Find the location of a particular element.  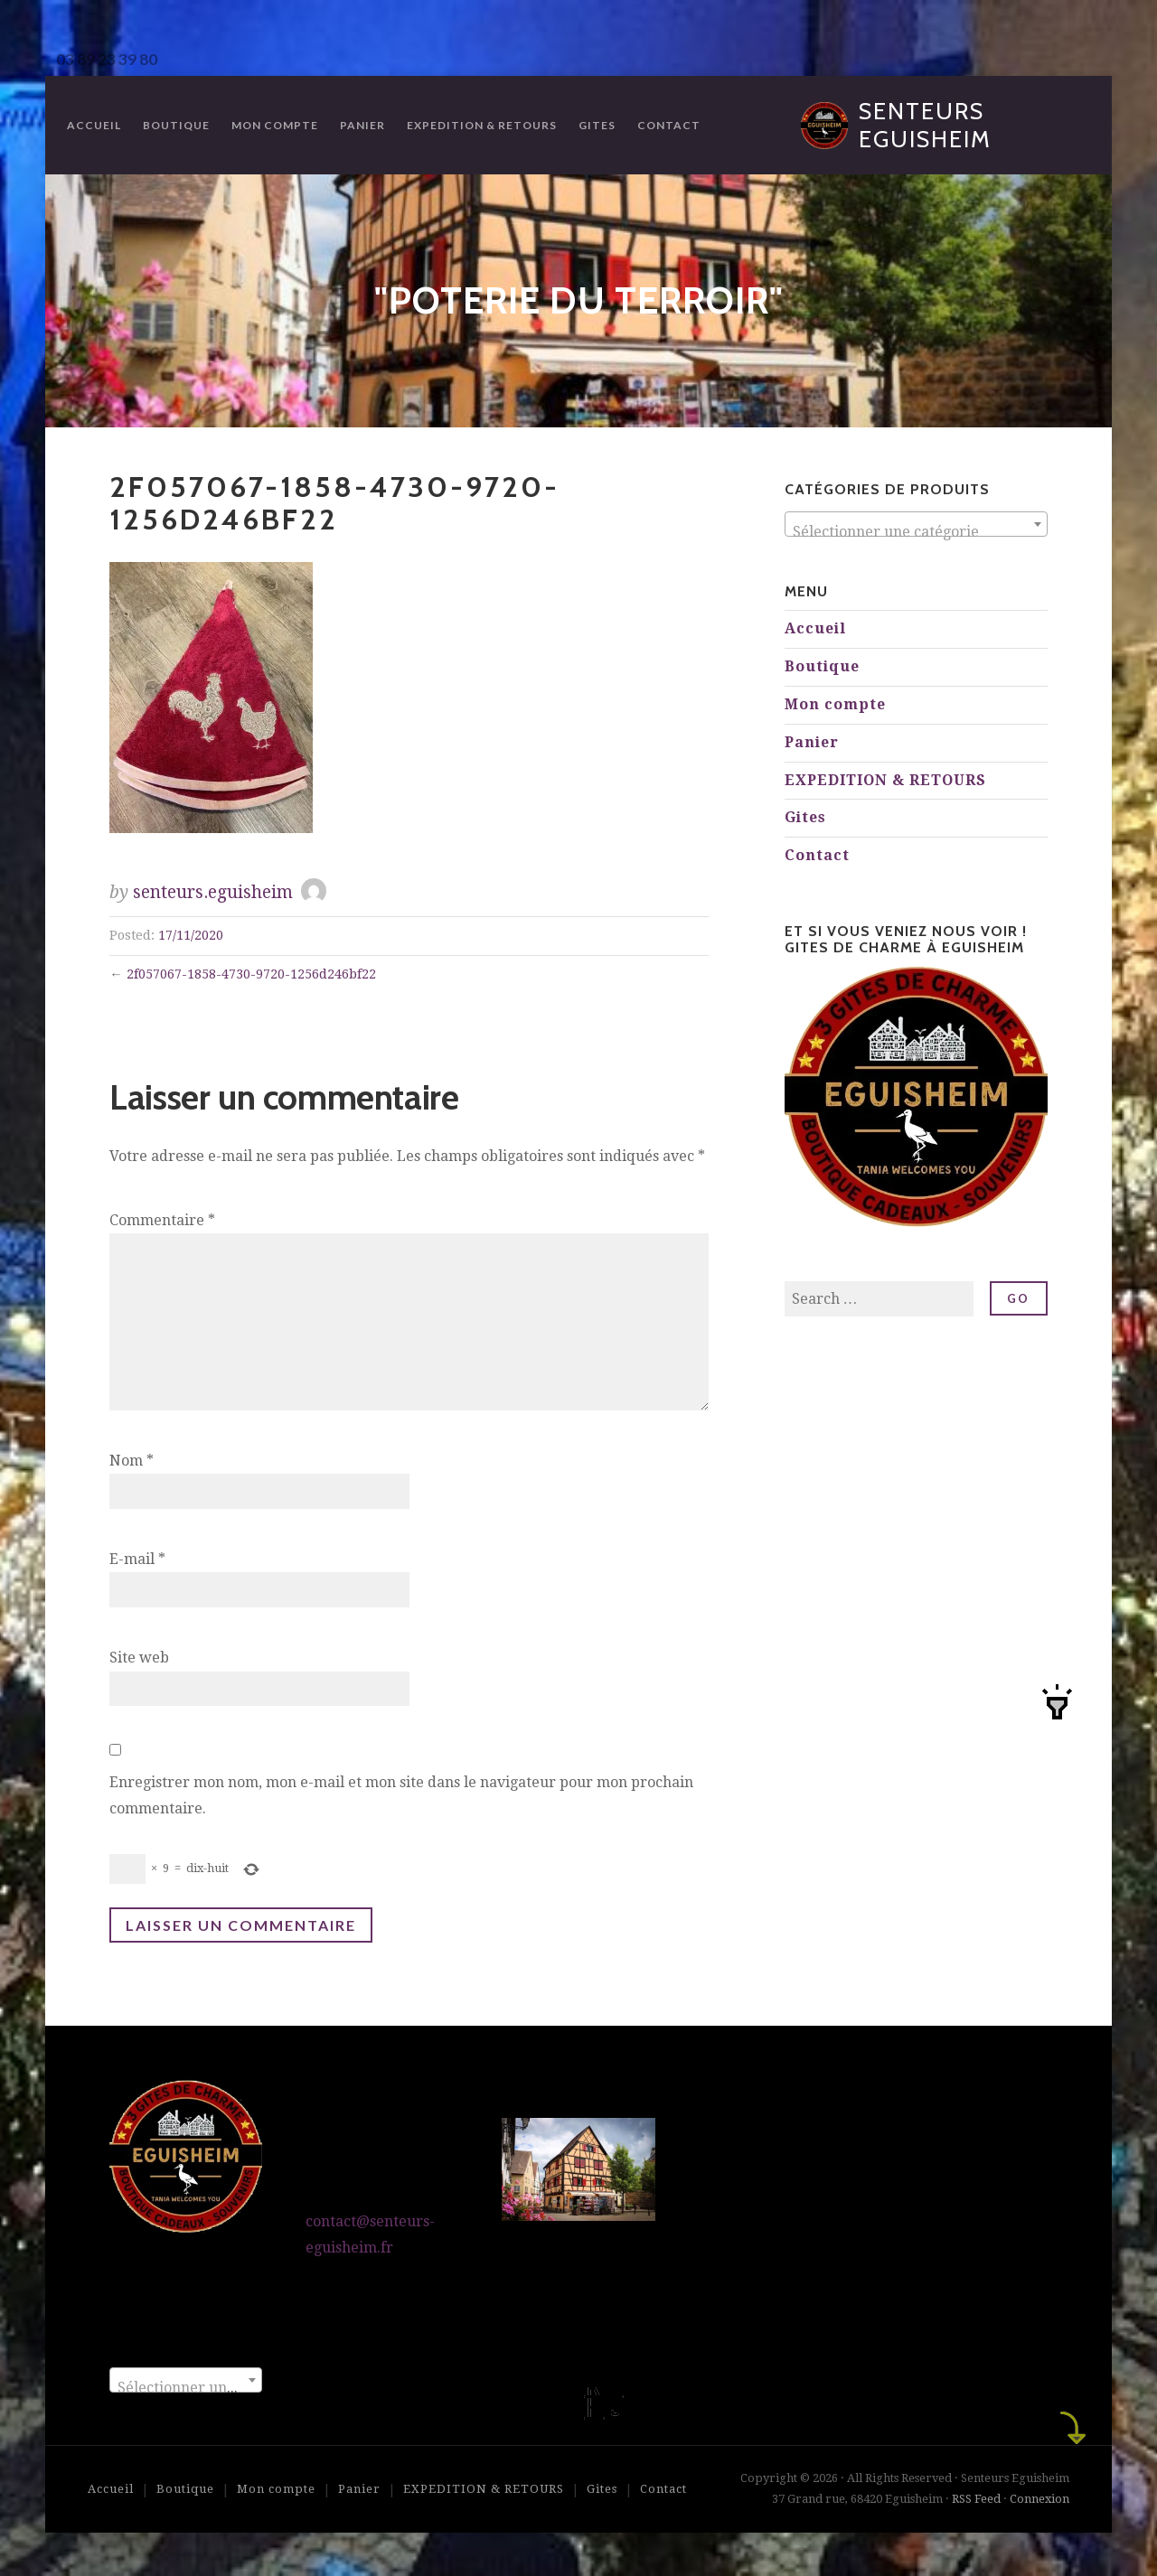

highlight selected text is located at coordinates (1057, 1701).